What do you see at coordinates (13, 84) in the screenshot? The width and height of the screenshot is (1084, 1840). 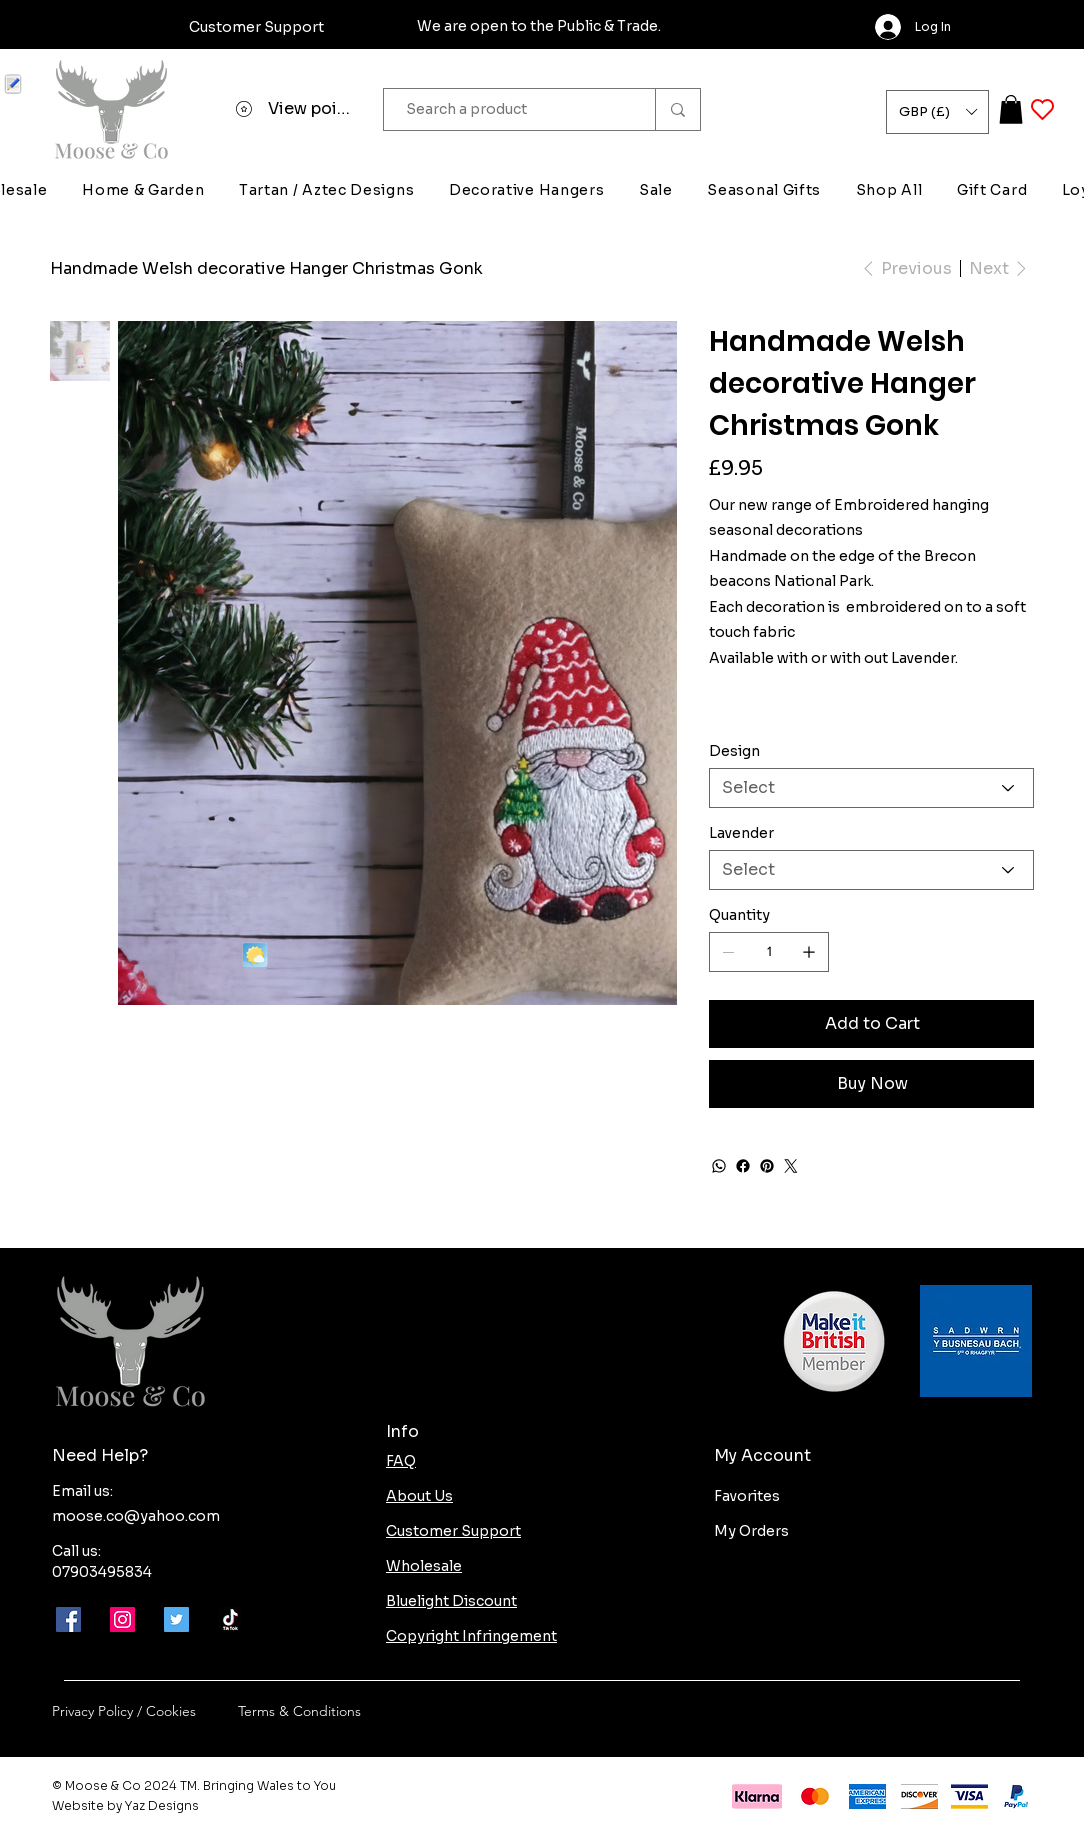 I see `open text editor application` at bounding box center [13, 84].